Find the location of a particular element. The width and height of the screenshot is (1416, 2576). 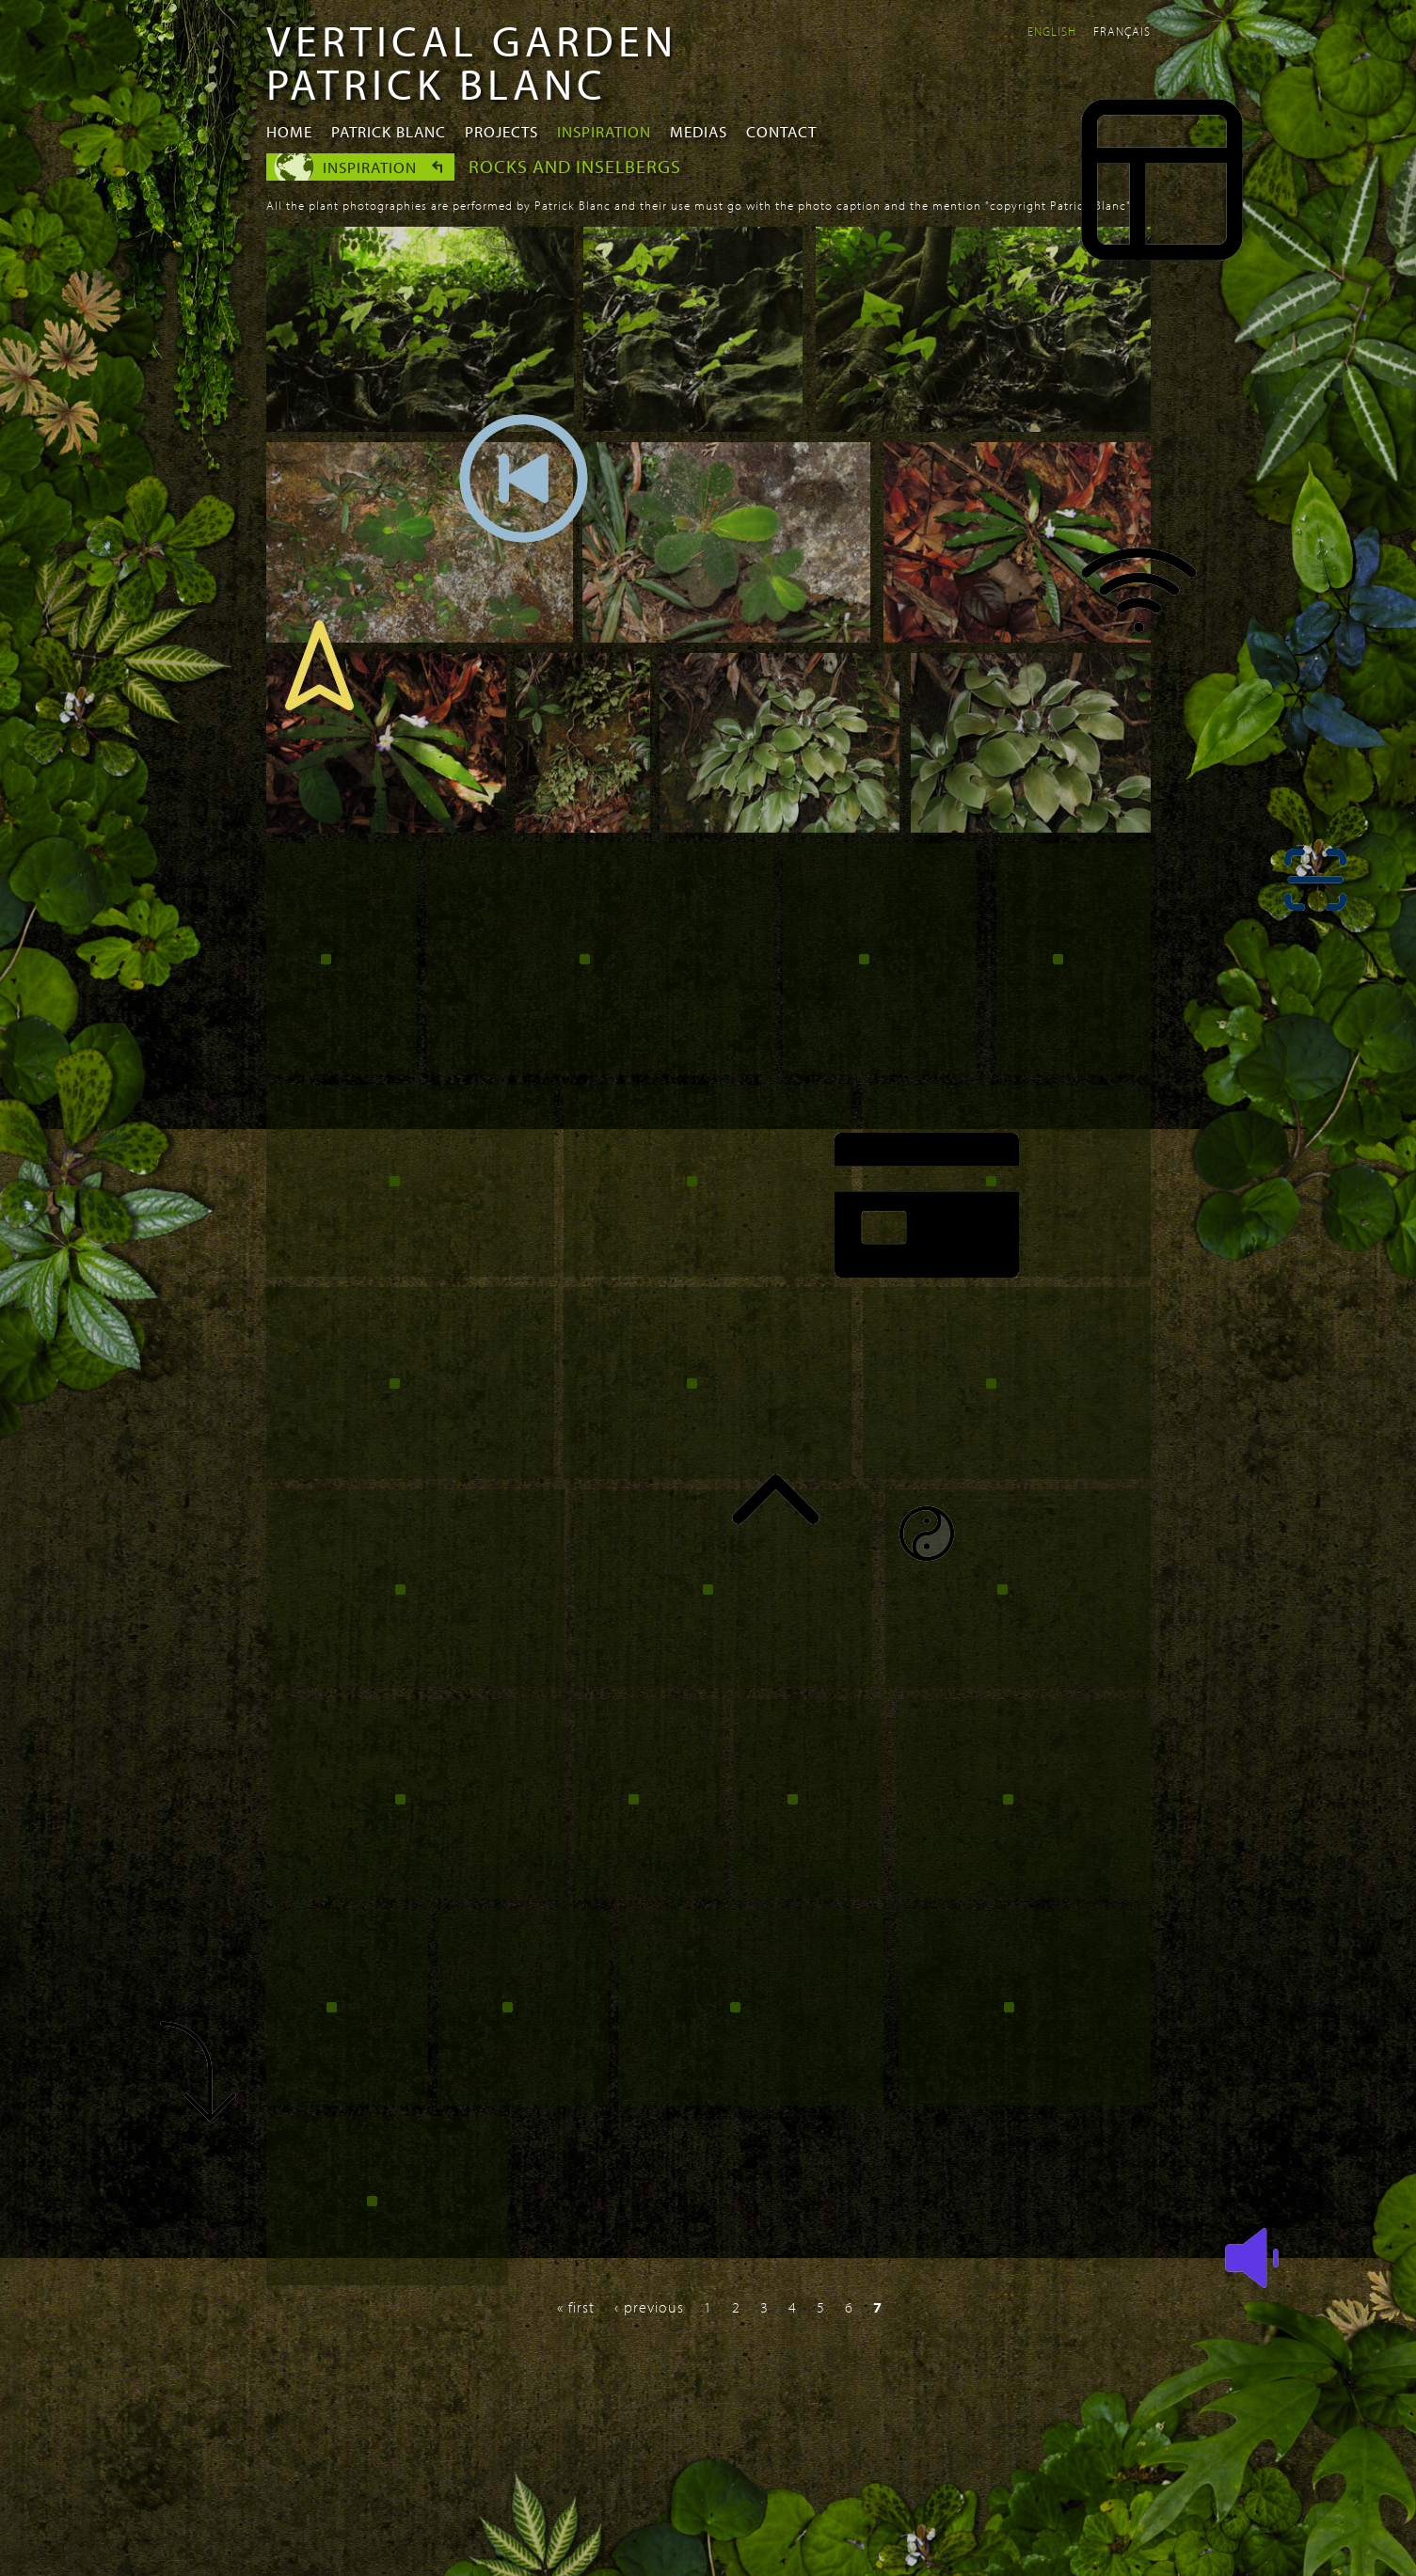

scan a QR code or barcode is located at coordinates (1315, 880).